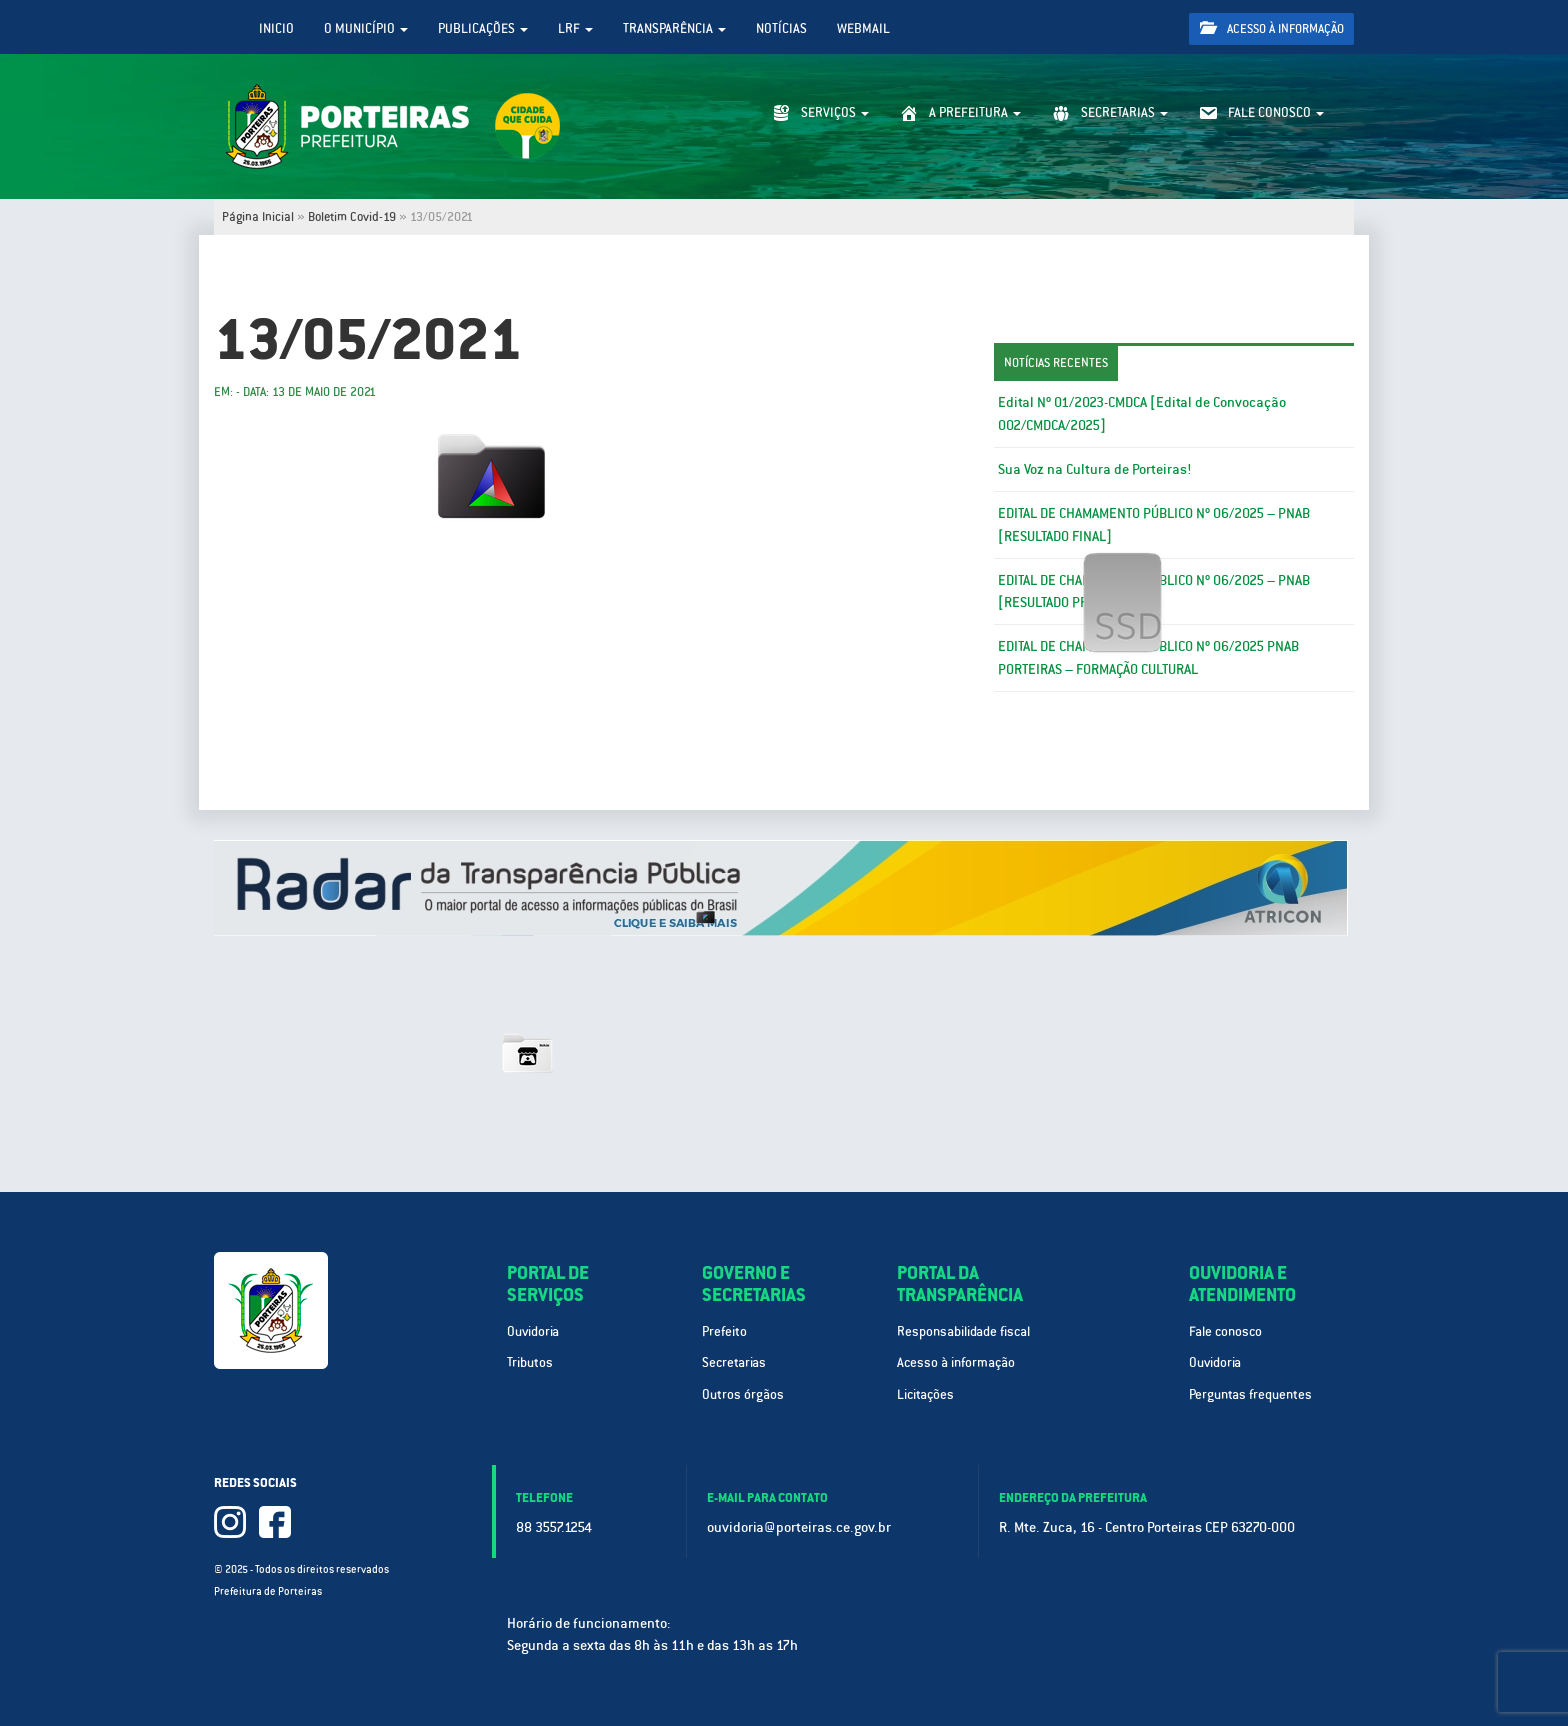  Describe the element at coordinates (491, 479) in the screenshot. I see `folder containing cmake build configuration files` at that location.